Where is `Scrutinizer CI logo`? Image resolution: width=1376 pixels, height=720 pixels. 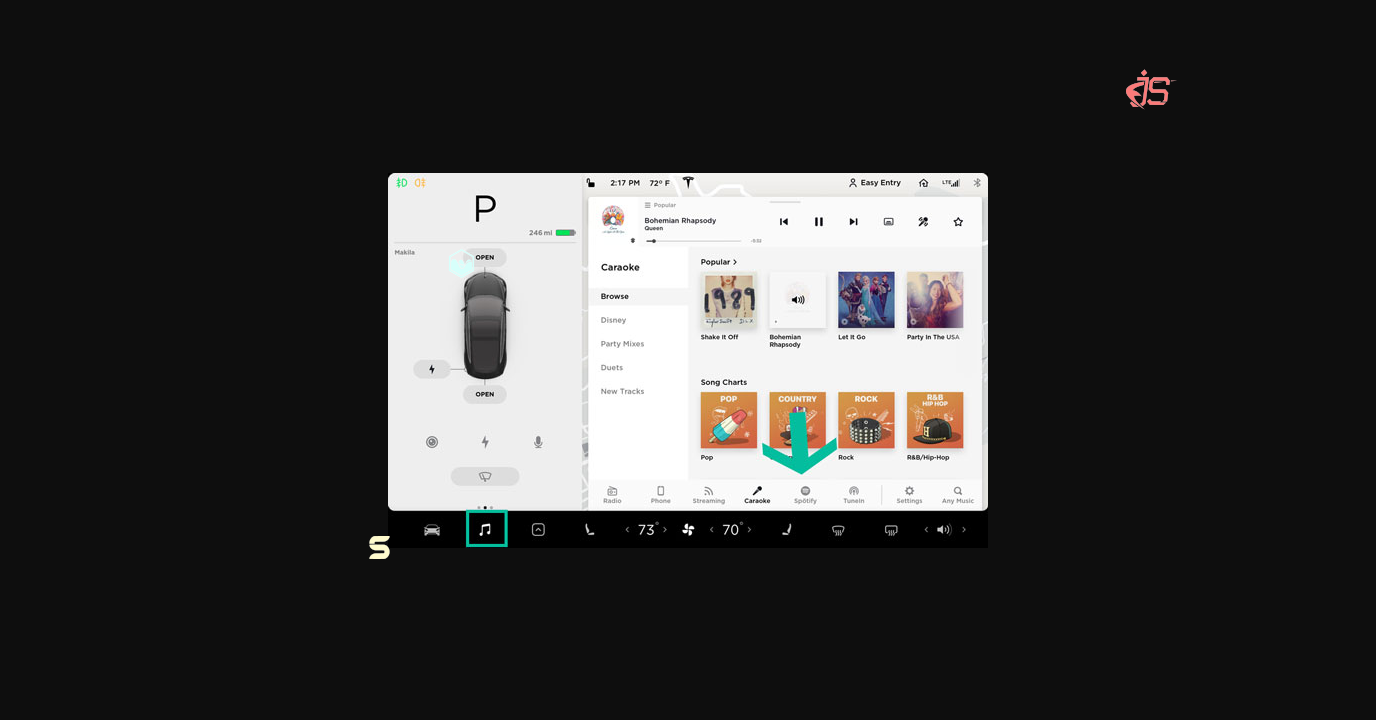
Scrutinizer CI logo is located at coordinates (379, 547).